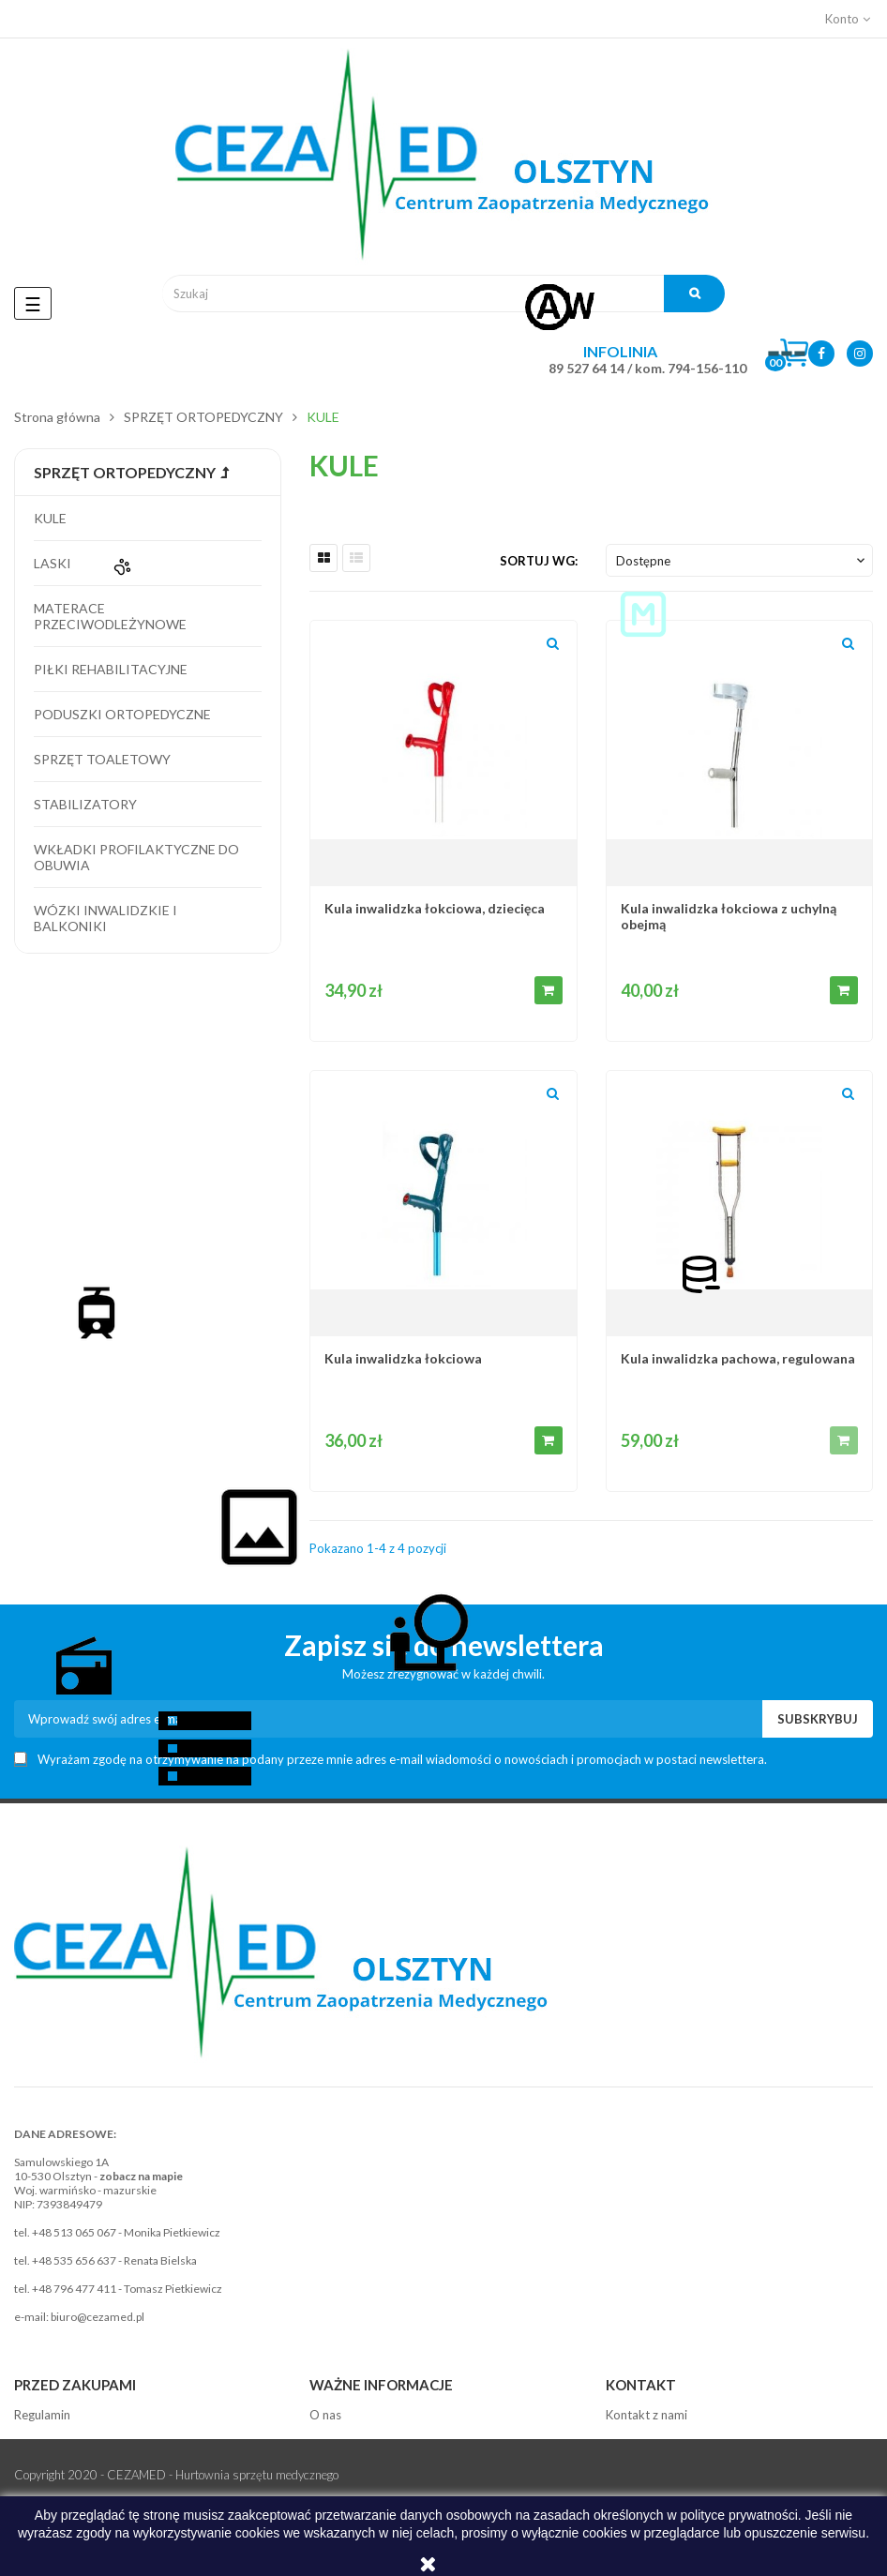 Image resolution: width=887 pixels, height=2576 pixels. What do you see at coordinates (560, 307) in the screenshot?
I see `enable automatic white balance` at bounding box center [560, 307].